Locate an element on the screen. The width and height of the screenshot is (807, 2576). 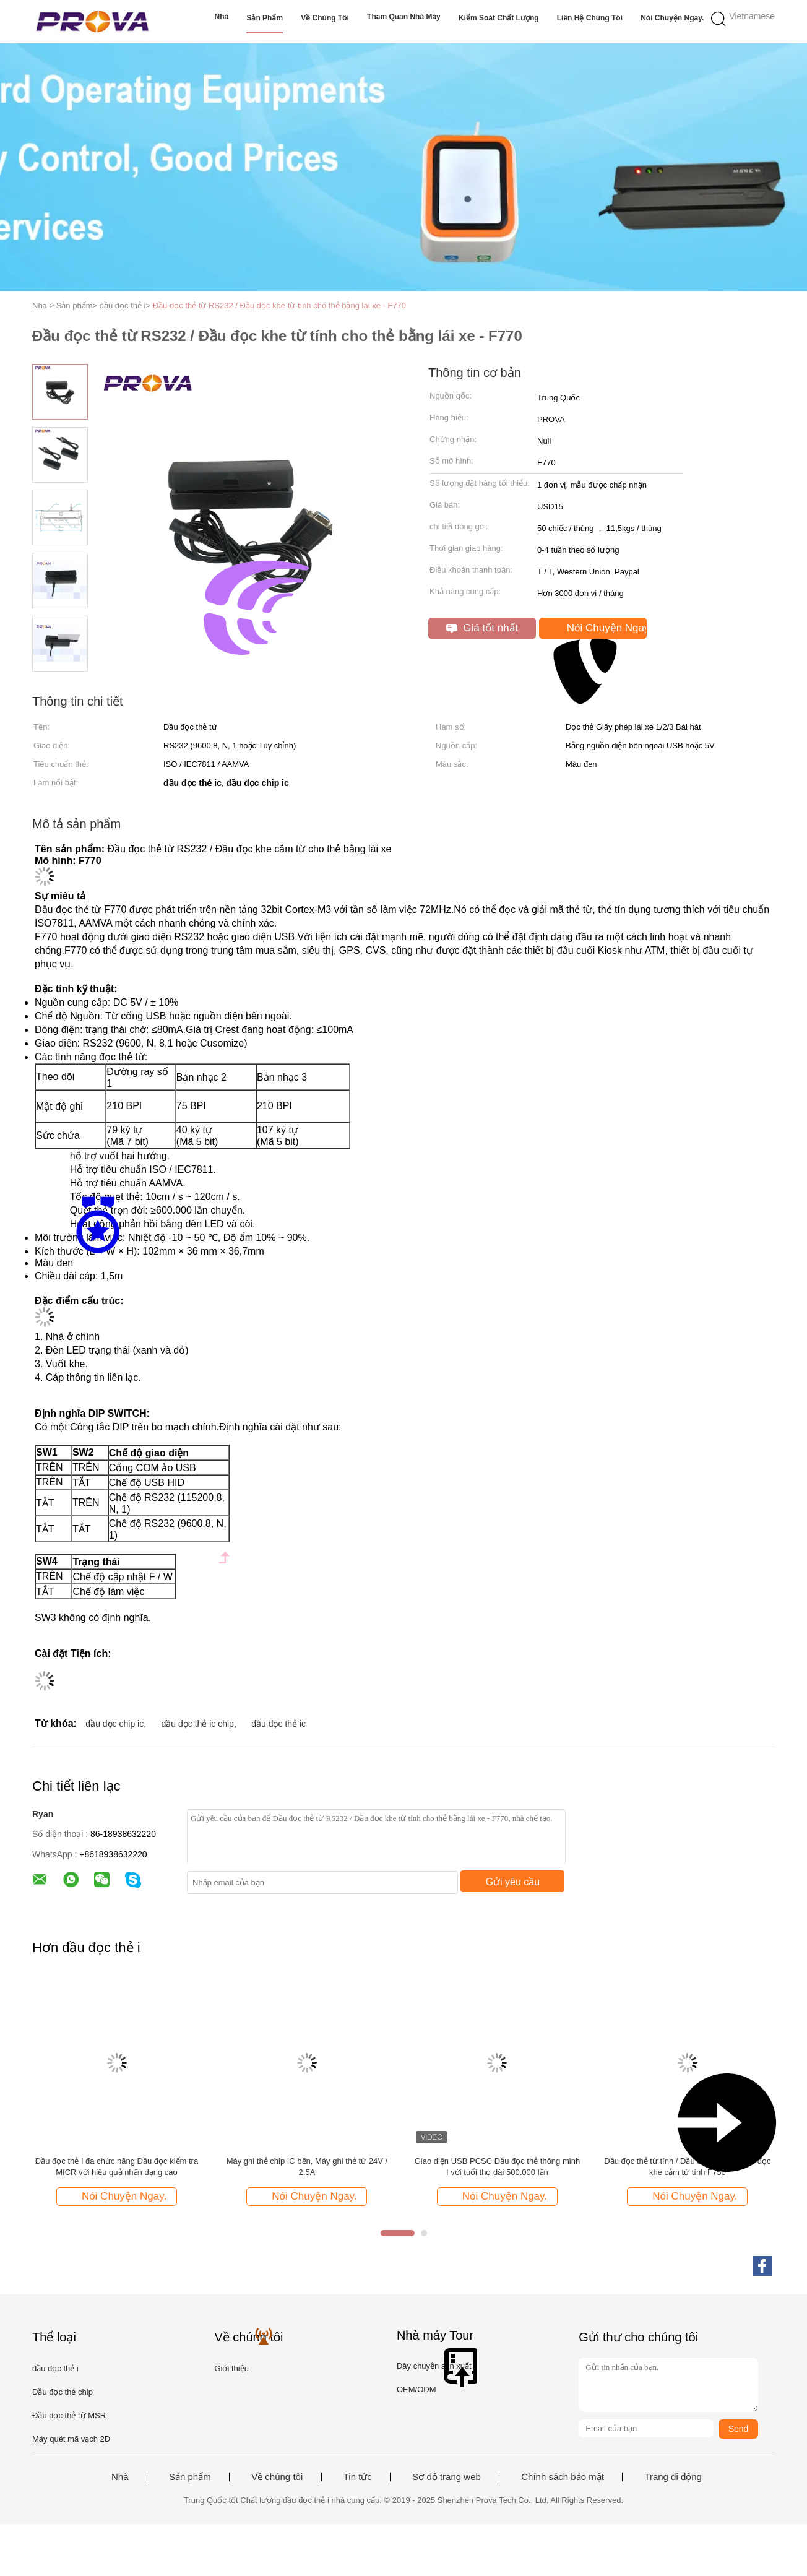
access wireless network or broadcasting settings is located at coordinates (264, 2336).